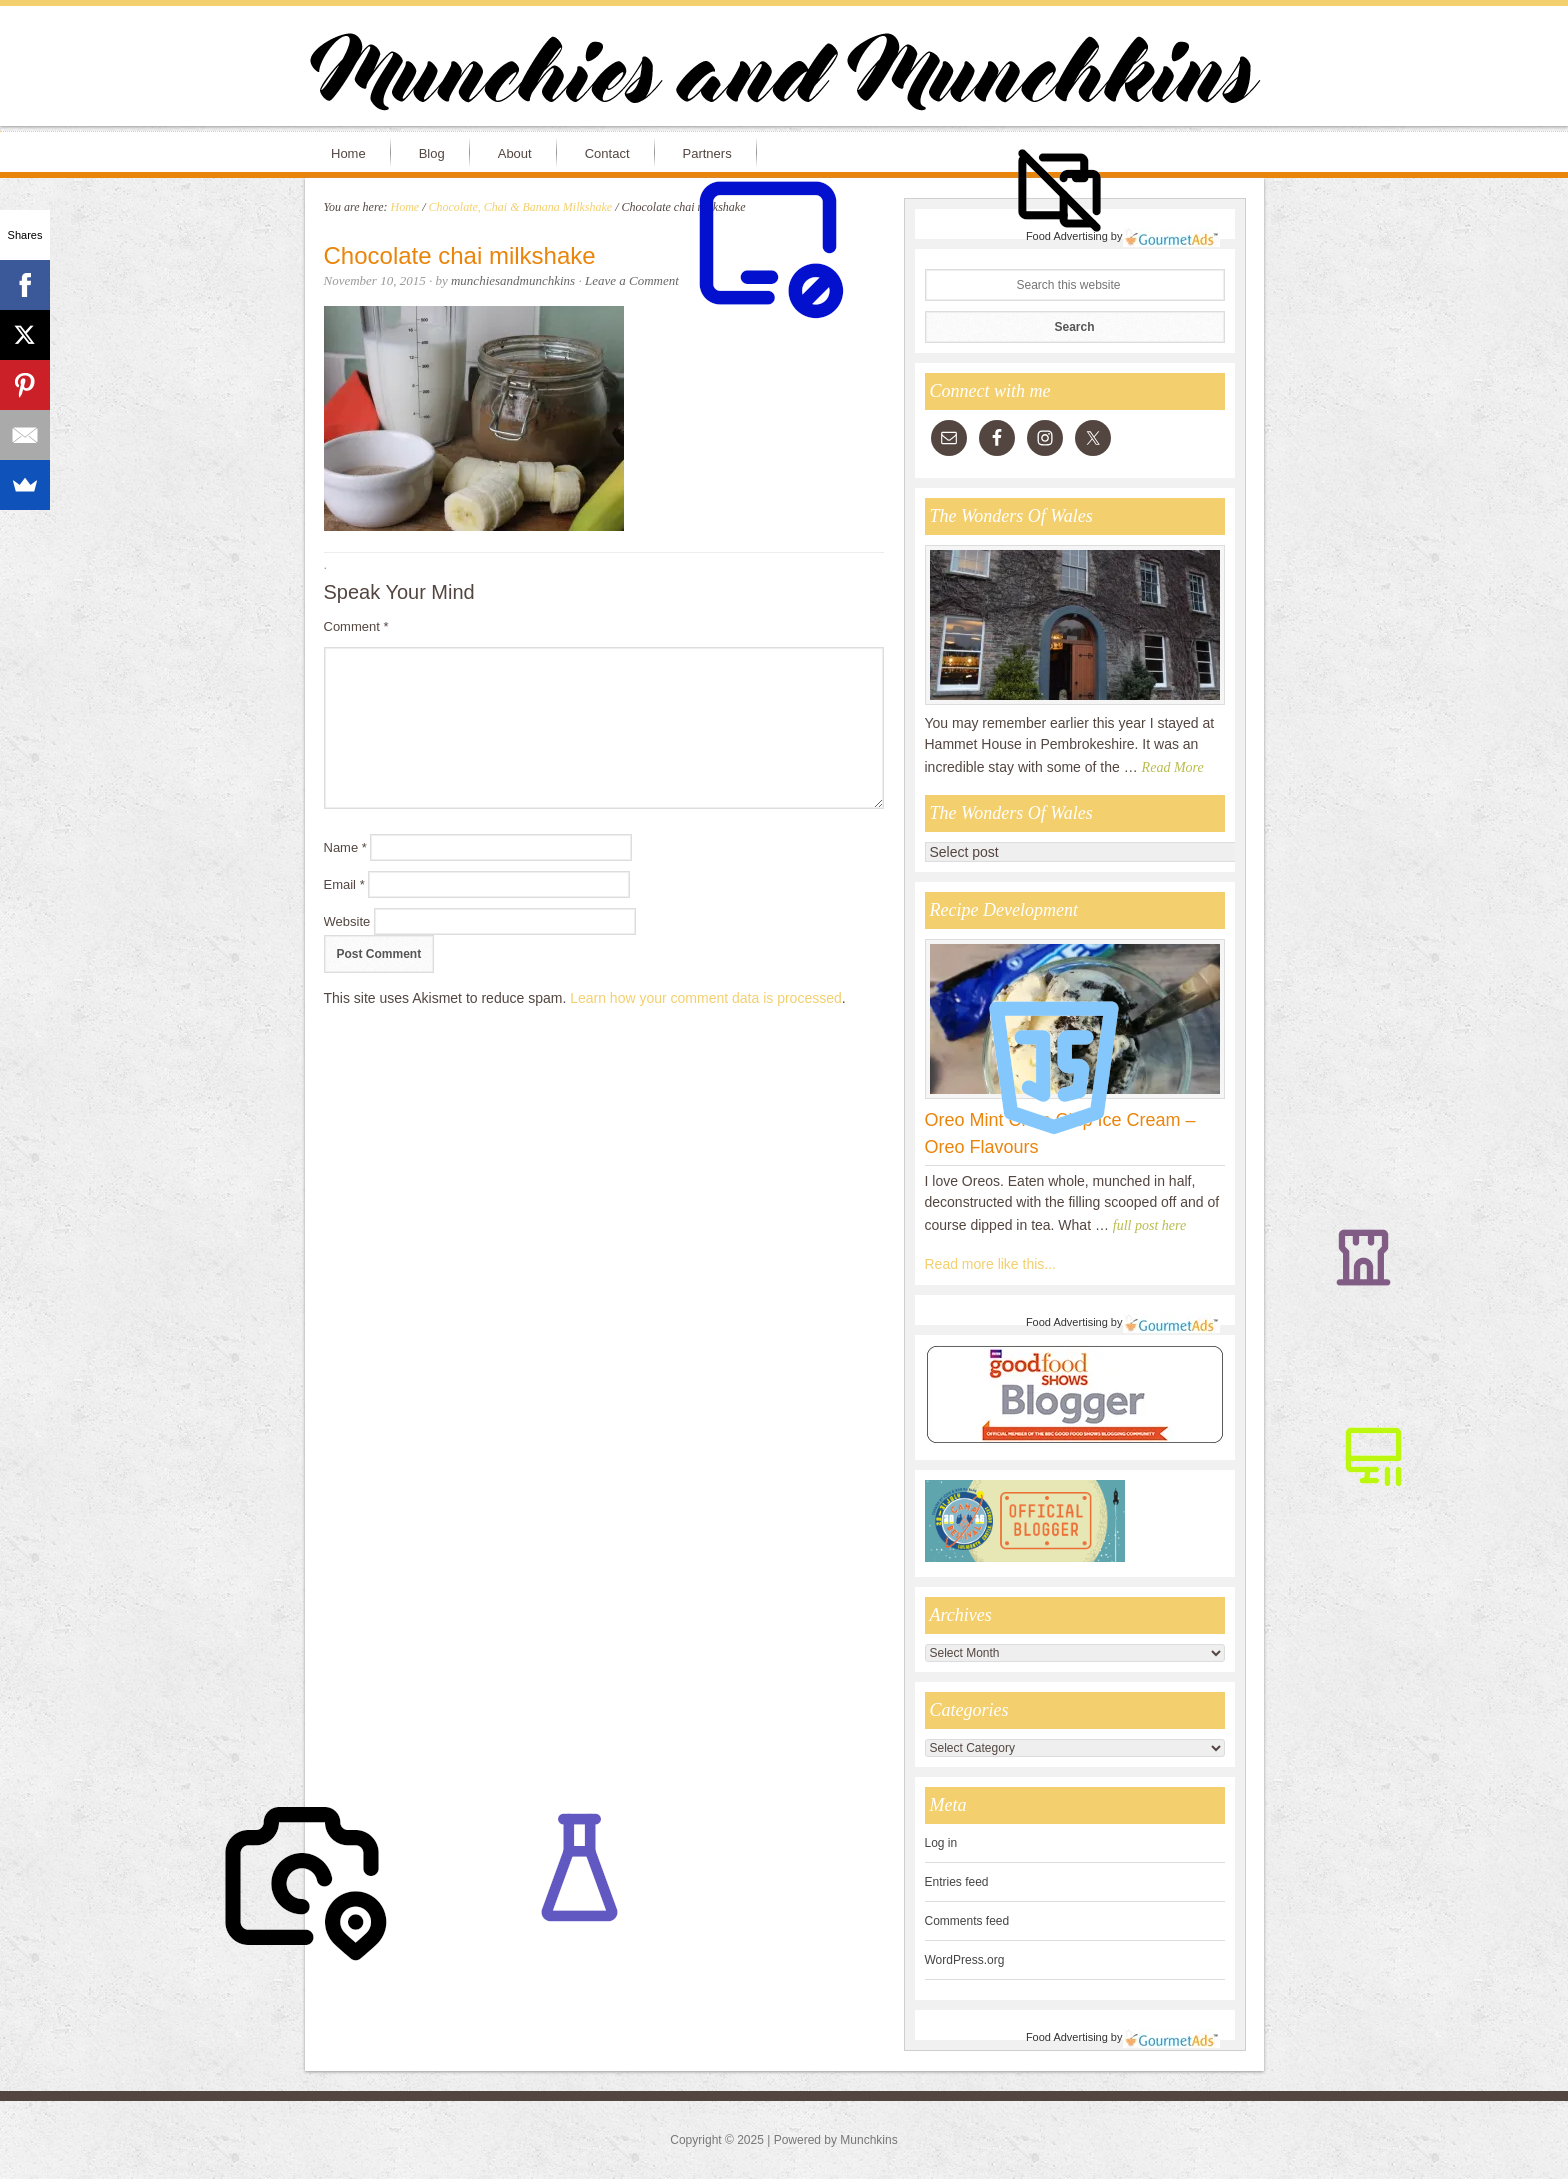 The image size is (1568, 2179). I want to click on access castle or fortress-themed game content, so click(1363, 1256).